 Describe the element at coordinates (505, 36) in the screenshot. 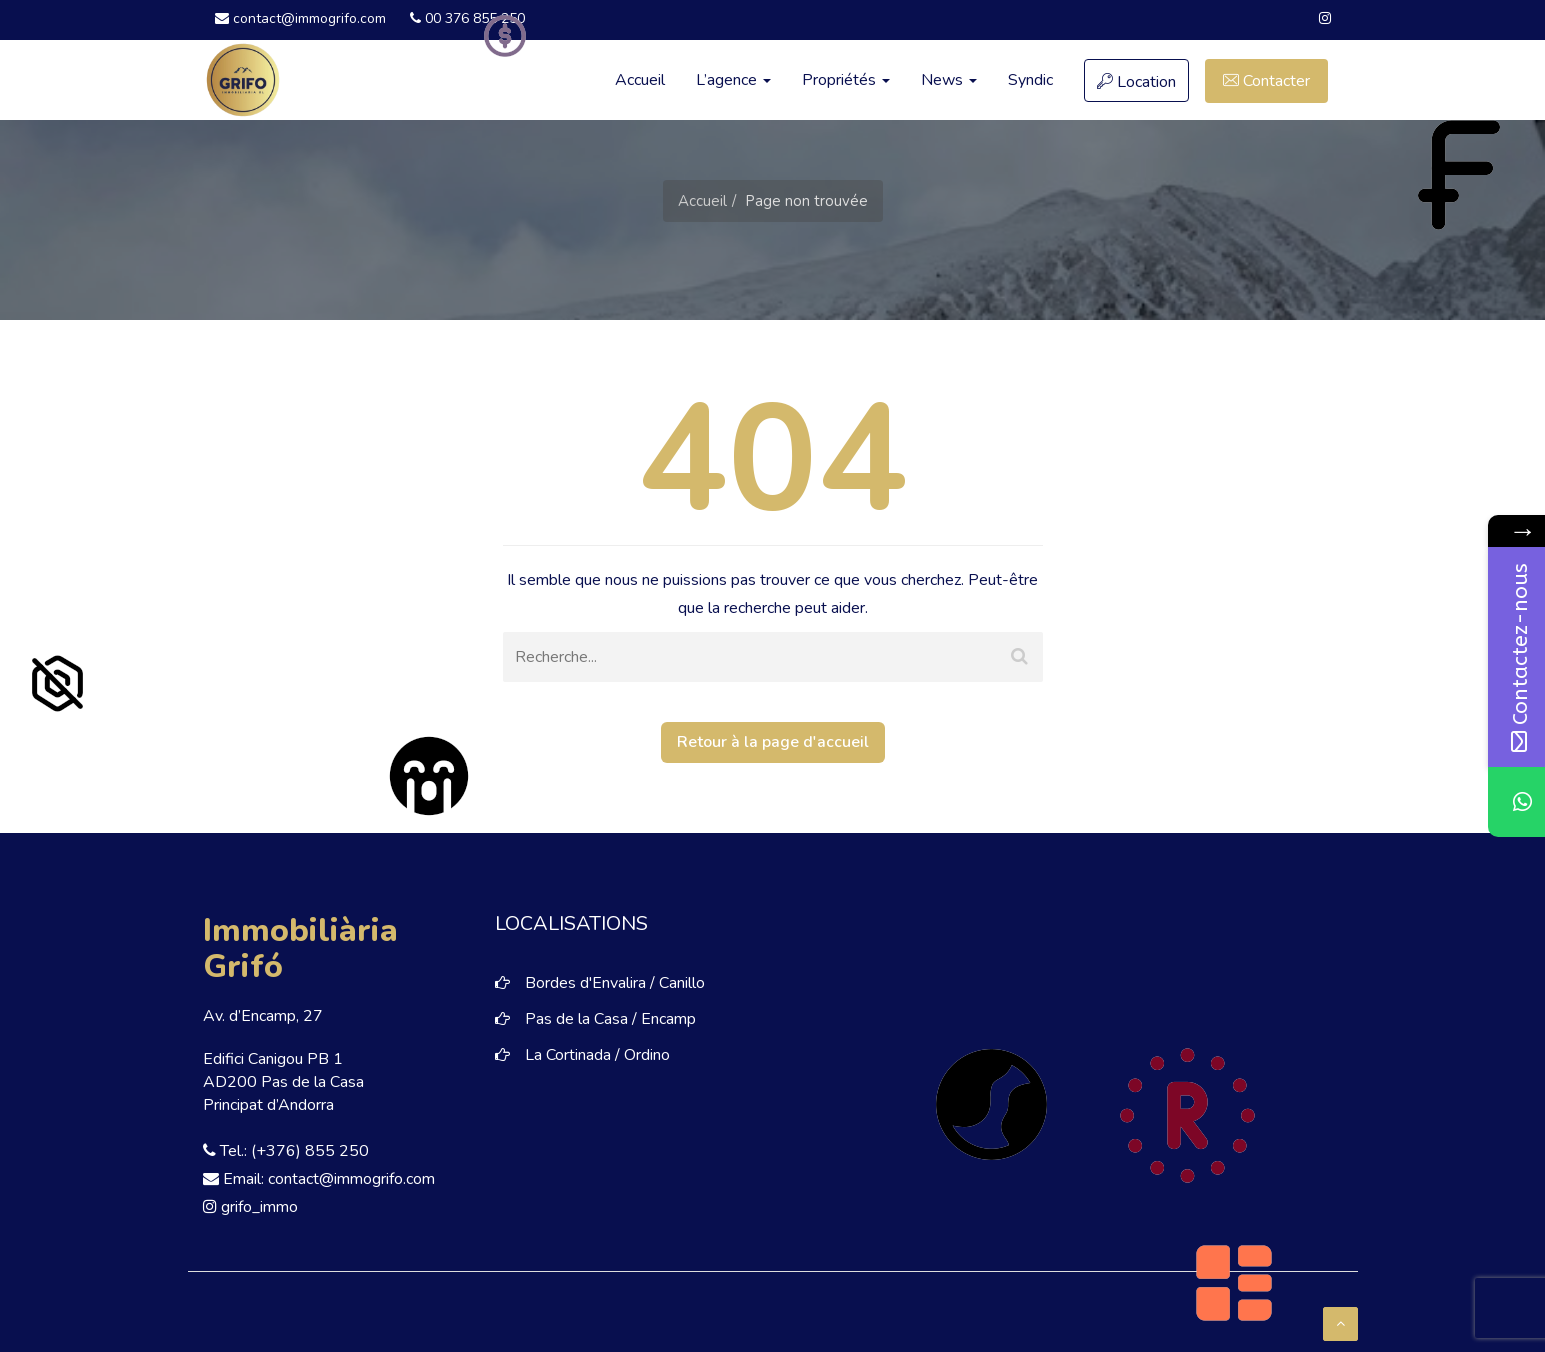

I see `indicates a paid or premium feature` at that location.